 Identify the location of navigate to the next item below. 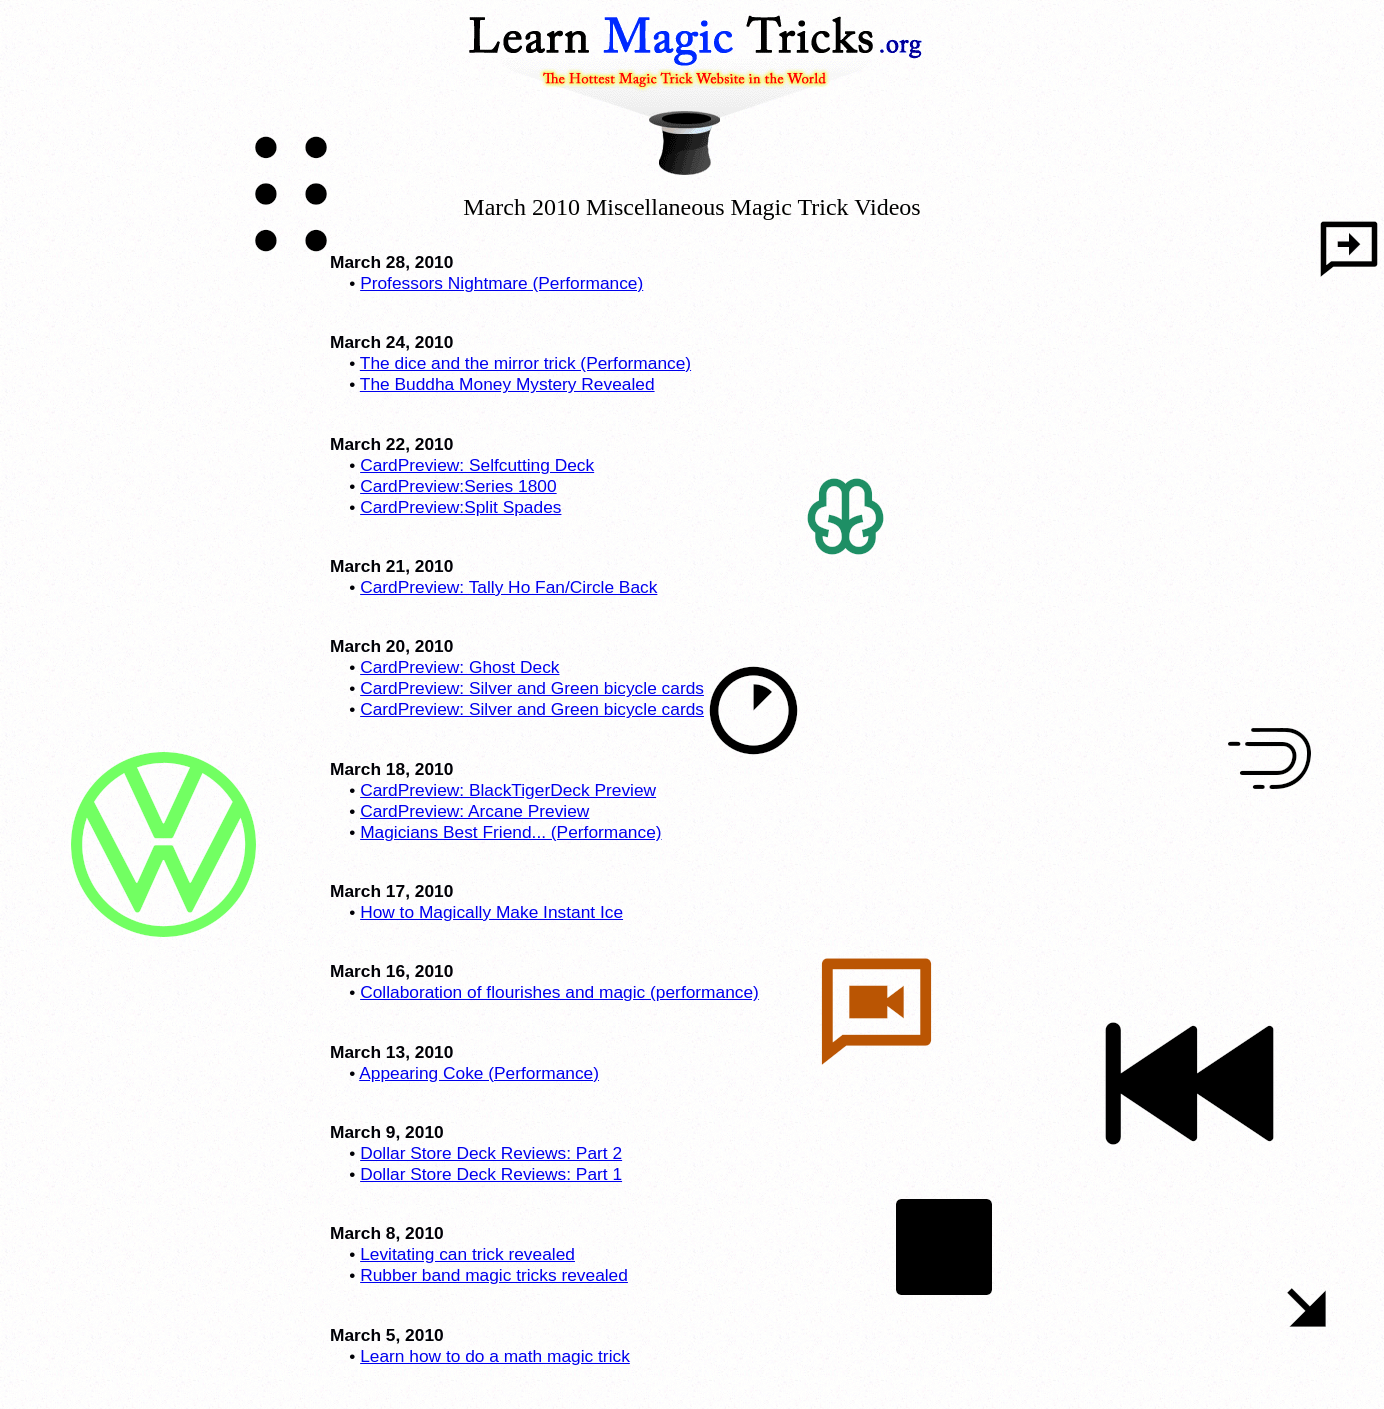
(1306, 1307).